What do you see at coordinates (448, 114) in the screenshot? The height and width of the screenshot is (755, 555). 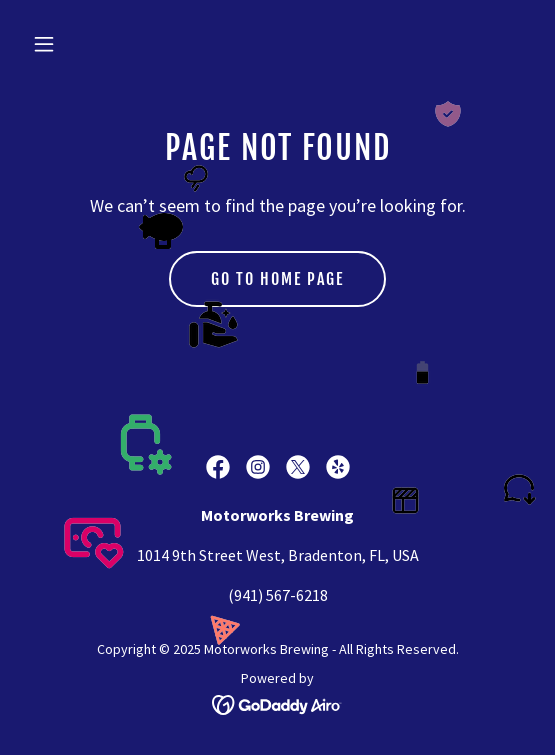 I see `indicates verified or secure status` at bounding box center [448, 114].